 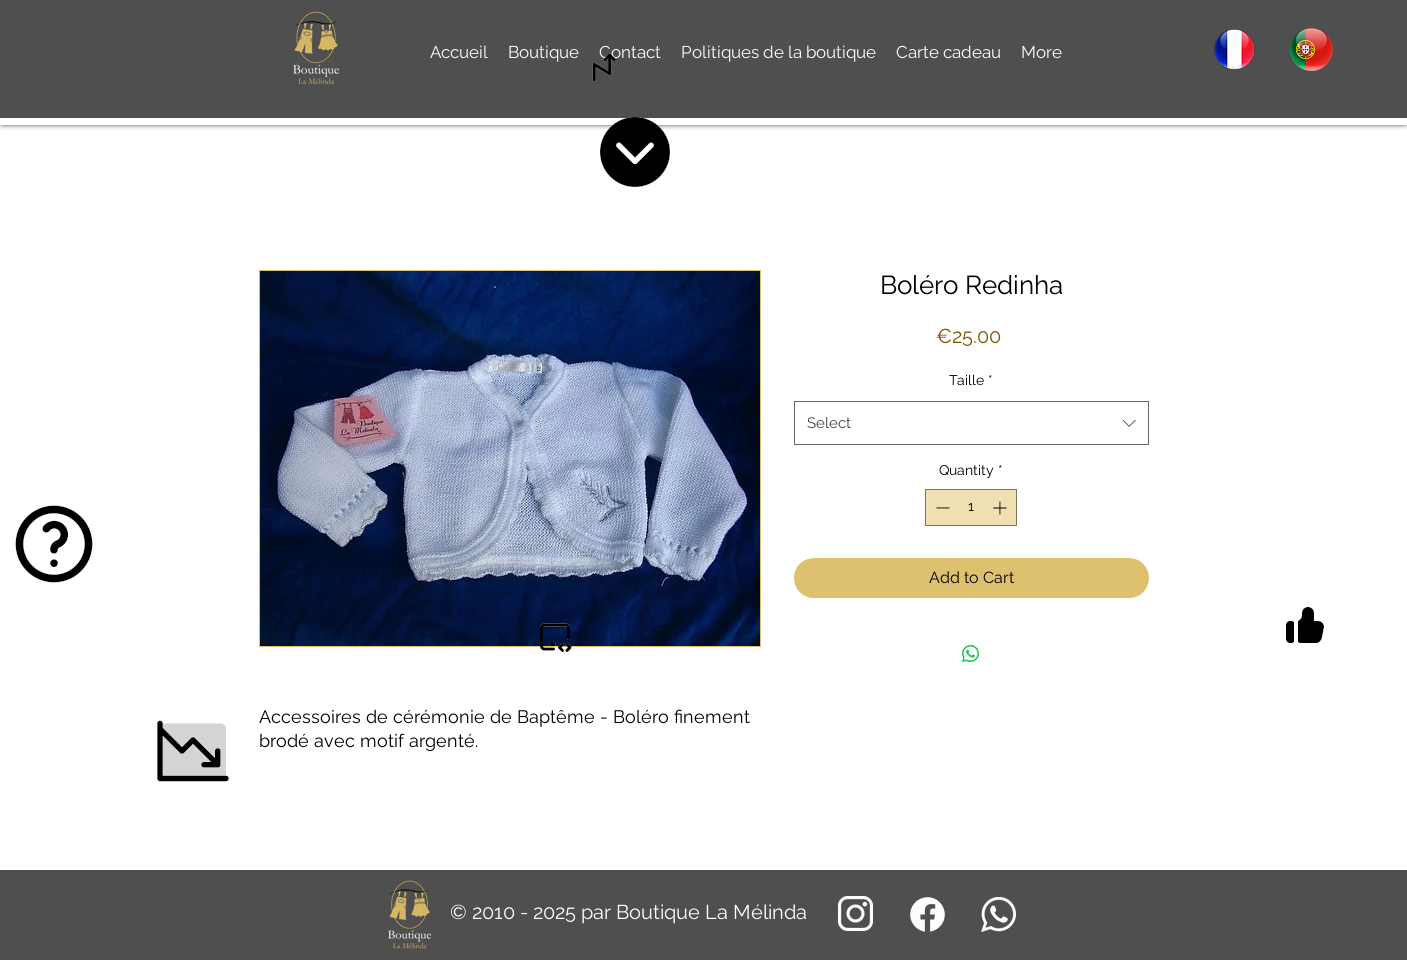 I want to click on open code editor on tablet device, so click(x=555, y=637).